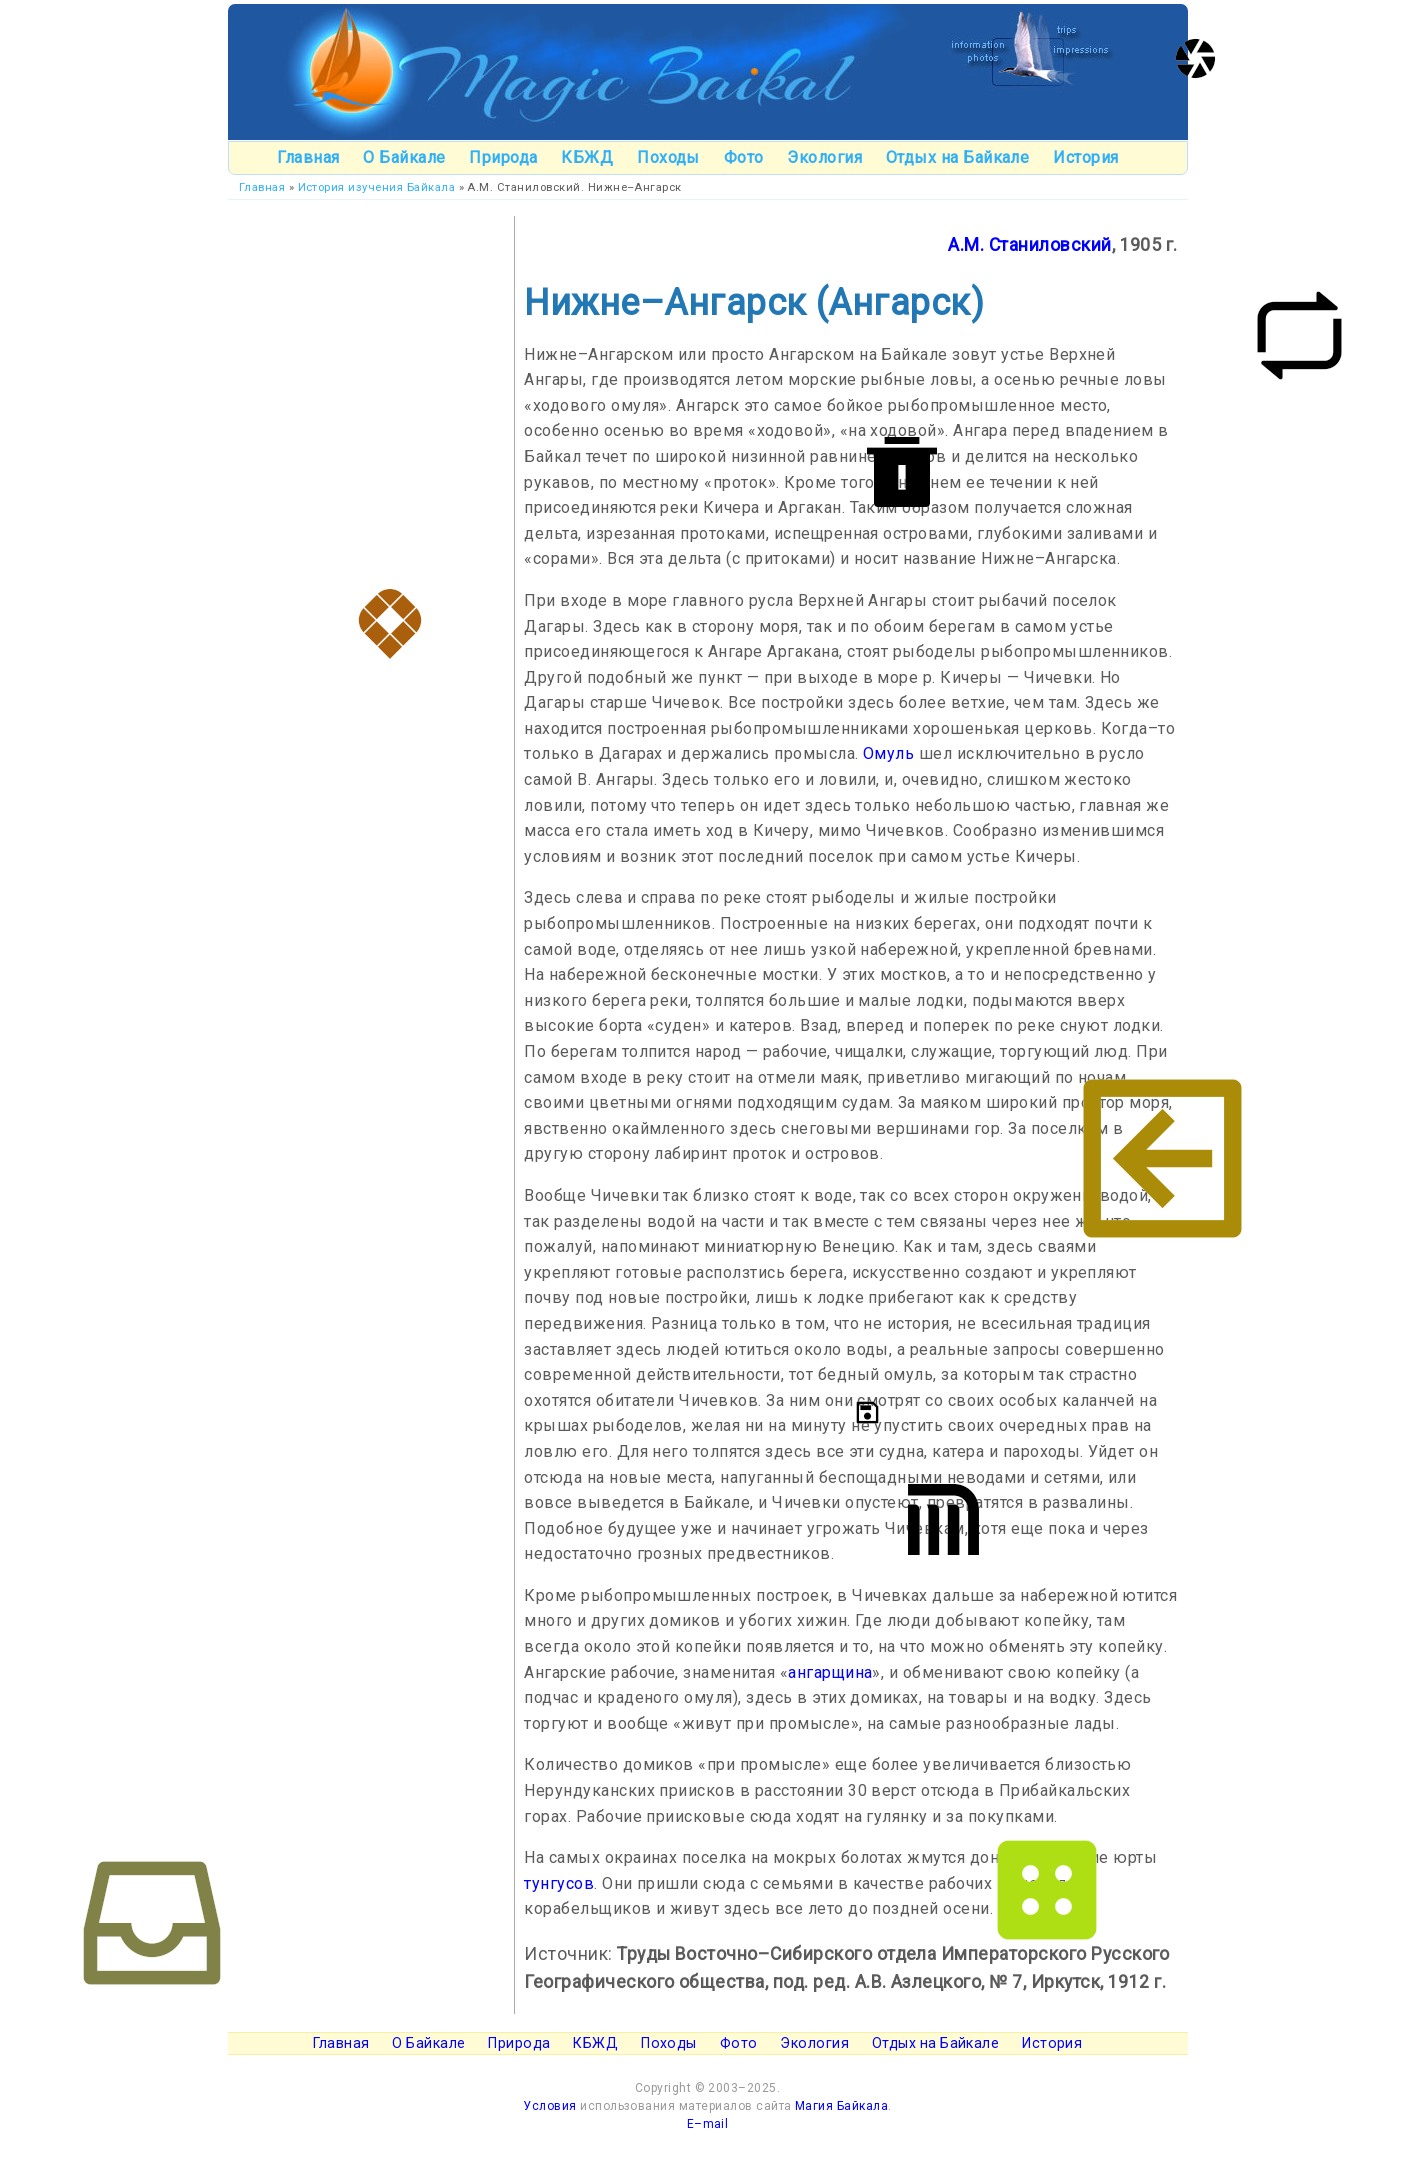 This screenshot has width=1415, height=2180. Describe the element at coordinates (1195, 58) in the screenshot. I see `open camera or take a photo` at that location.